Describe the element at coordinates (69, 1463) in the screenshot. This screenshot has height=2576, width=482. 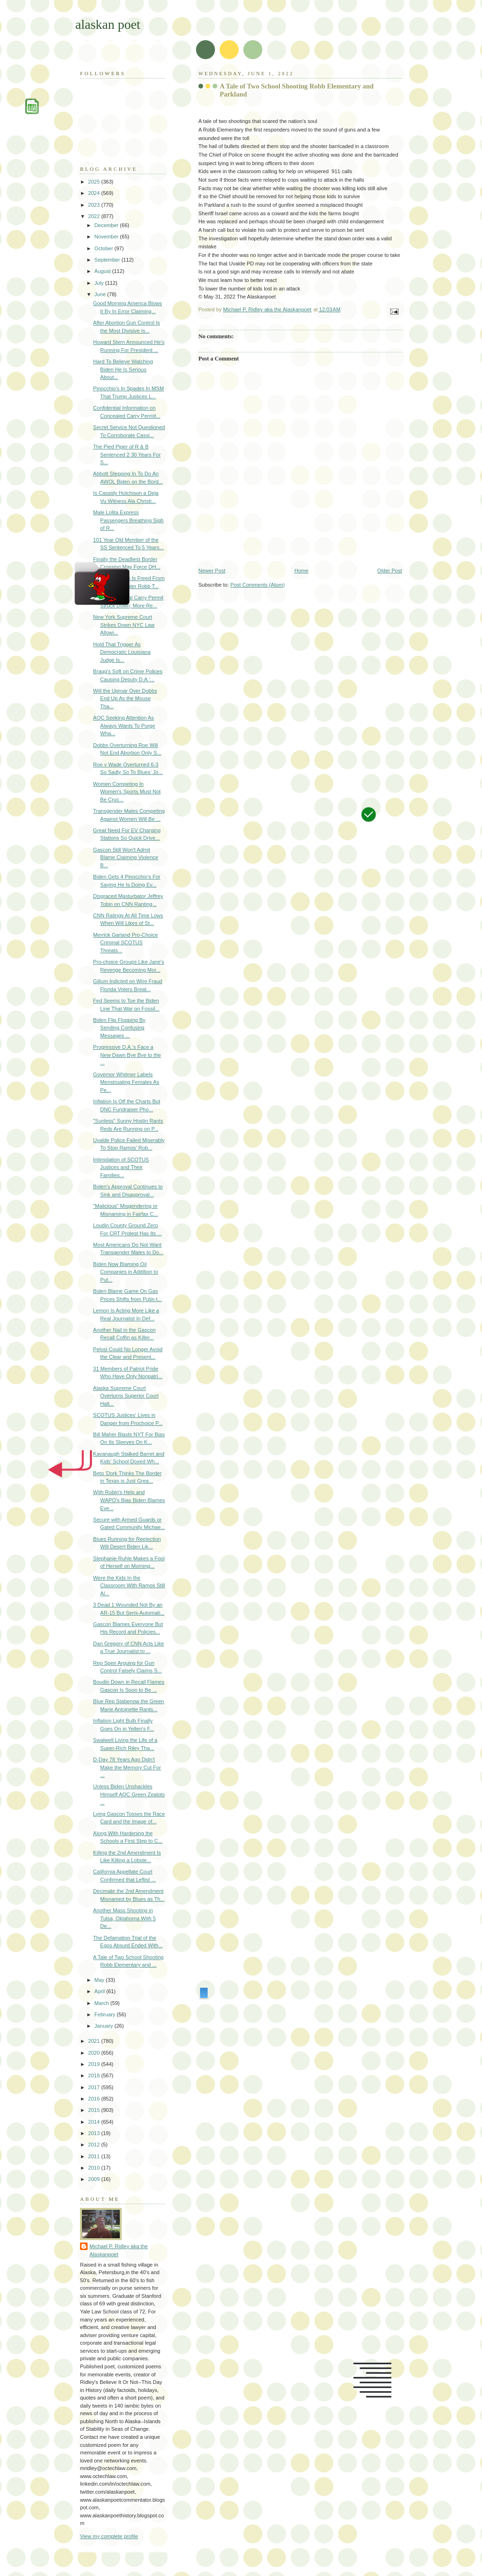
I see `reply to all recipients of an email` at that location.